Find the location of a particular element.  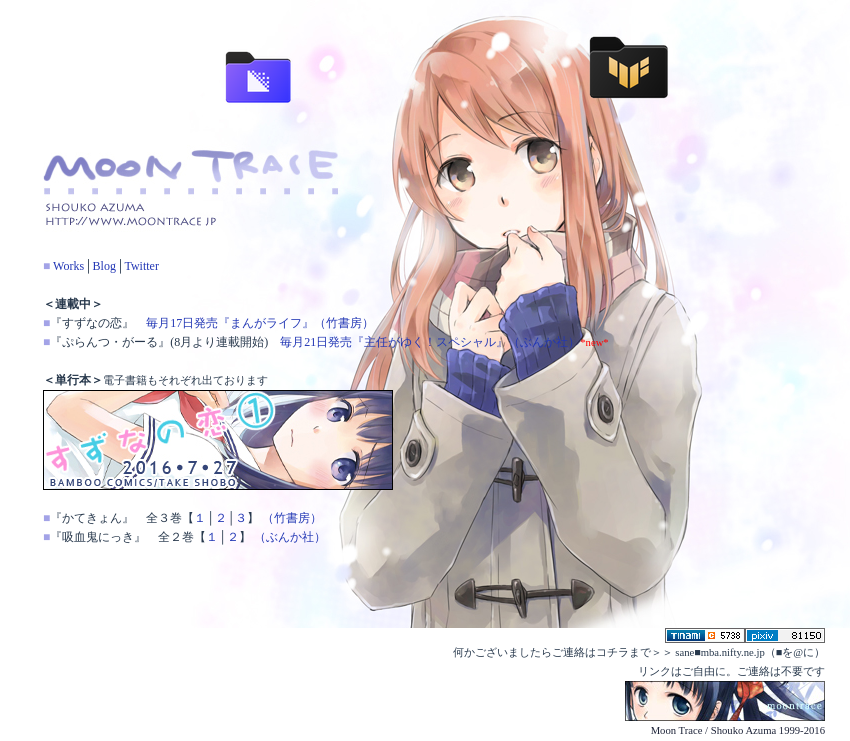

folder for ASUS TUF gaming files or applications is located at coordinates (628, 69).